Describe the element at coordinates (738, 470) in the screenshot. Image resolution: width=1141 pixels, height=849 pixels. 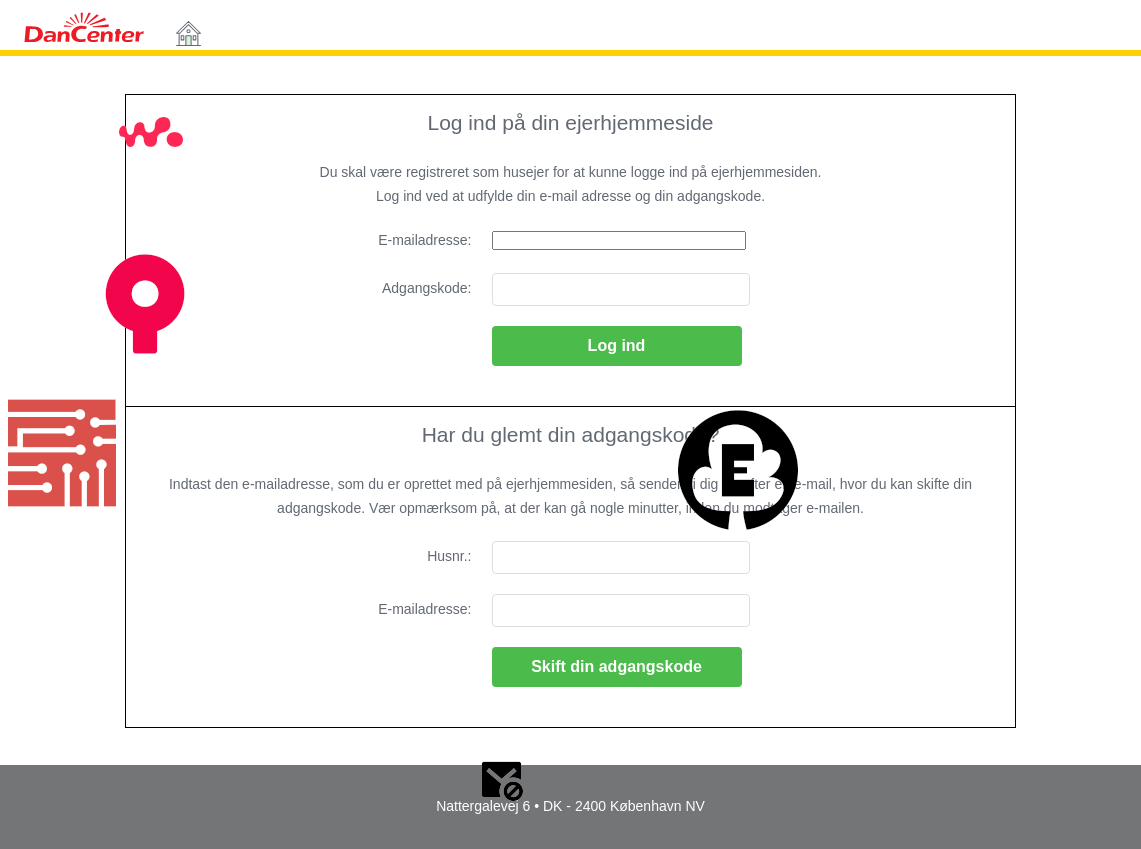
I see `open ecosia search engine` at that location.